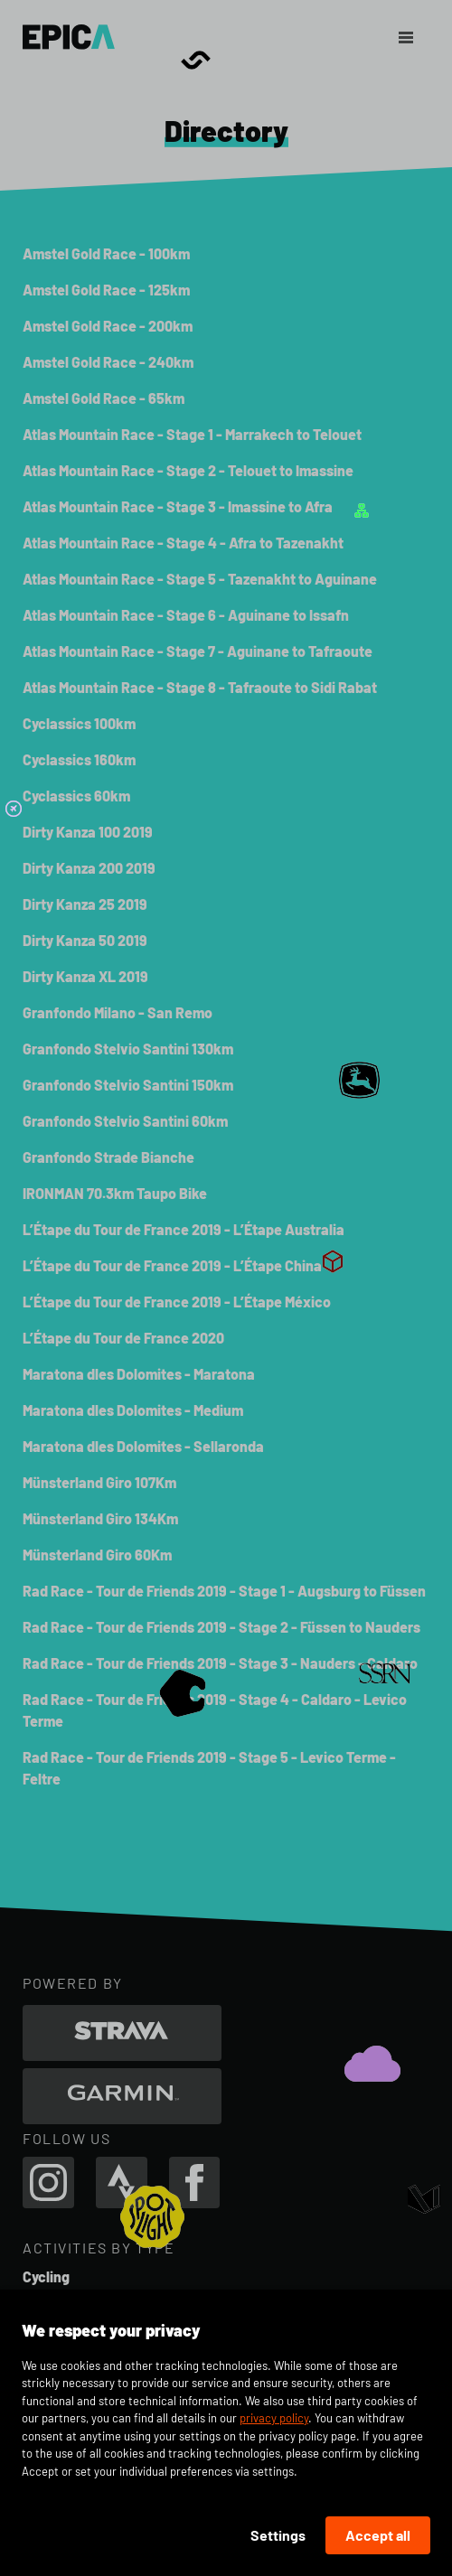 This screenshot has height=2576, width=452. Describe the element at coordinates (183, 1693) in the screenshot. I see `open HumHub social network platform` at that location.